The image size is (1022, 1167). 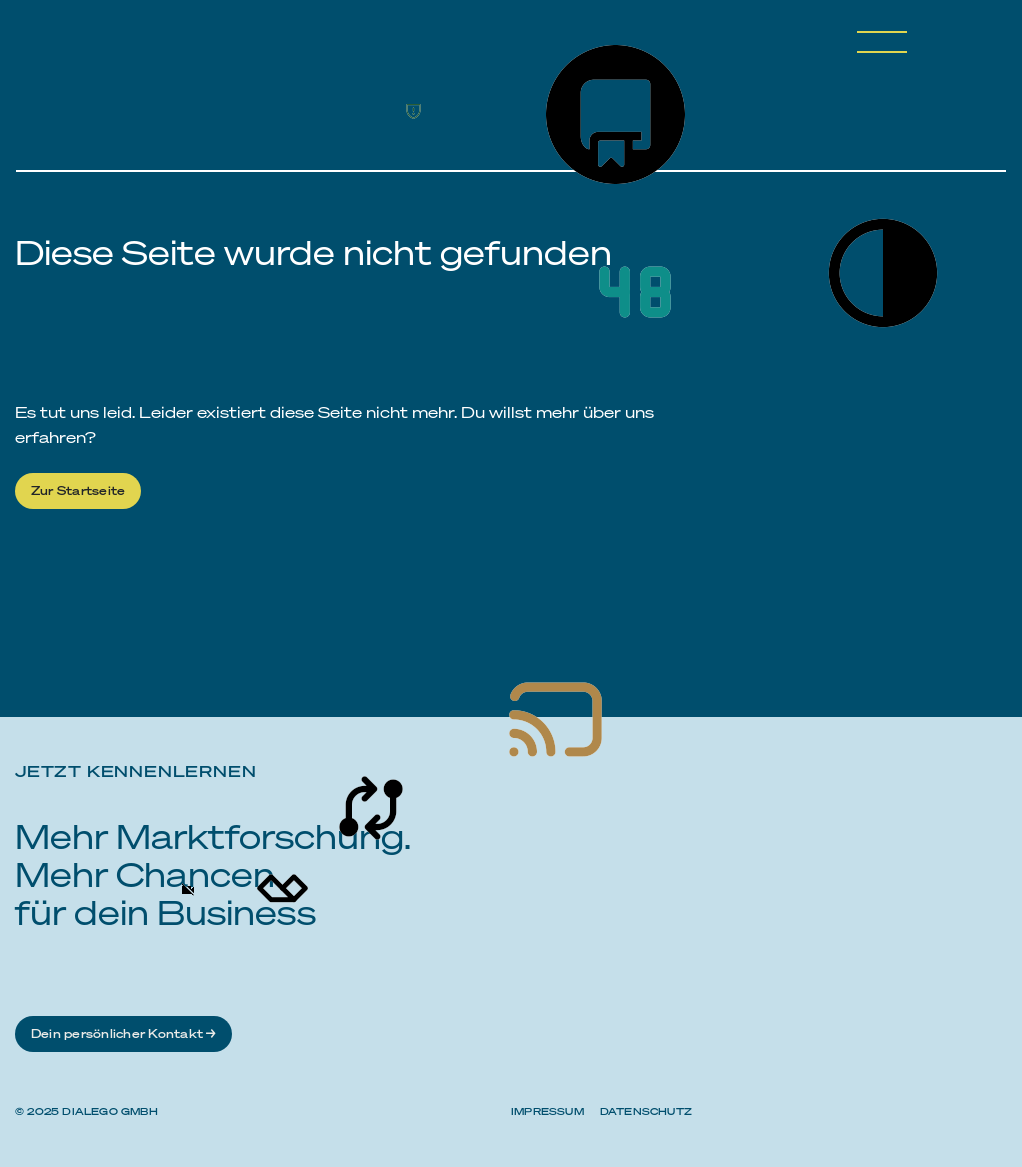 What do you see at coordinates (282, 889) in the screenshot?
I see `alpine.js framework logo` at bounding box center [282, 889].